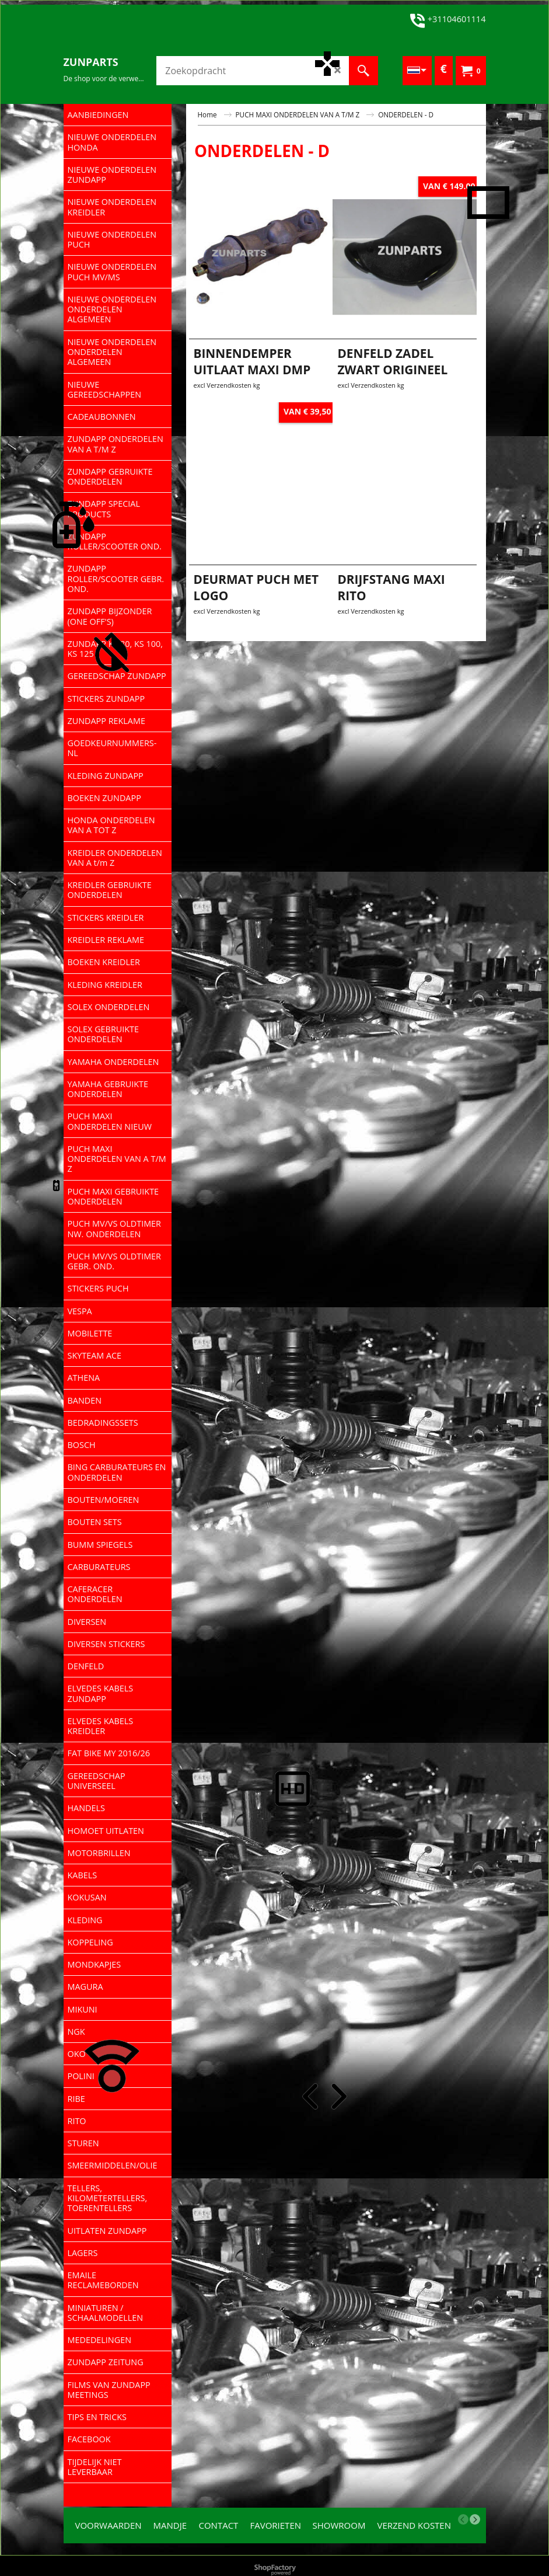 This screenshot has height=2576, width=549. What do you see at coordinates (324, 2096) in the screenshot?
I see `view or edit source code` at bounding box center [324, 2096].